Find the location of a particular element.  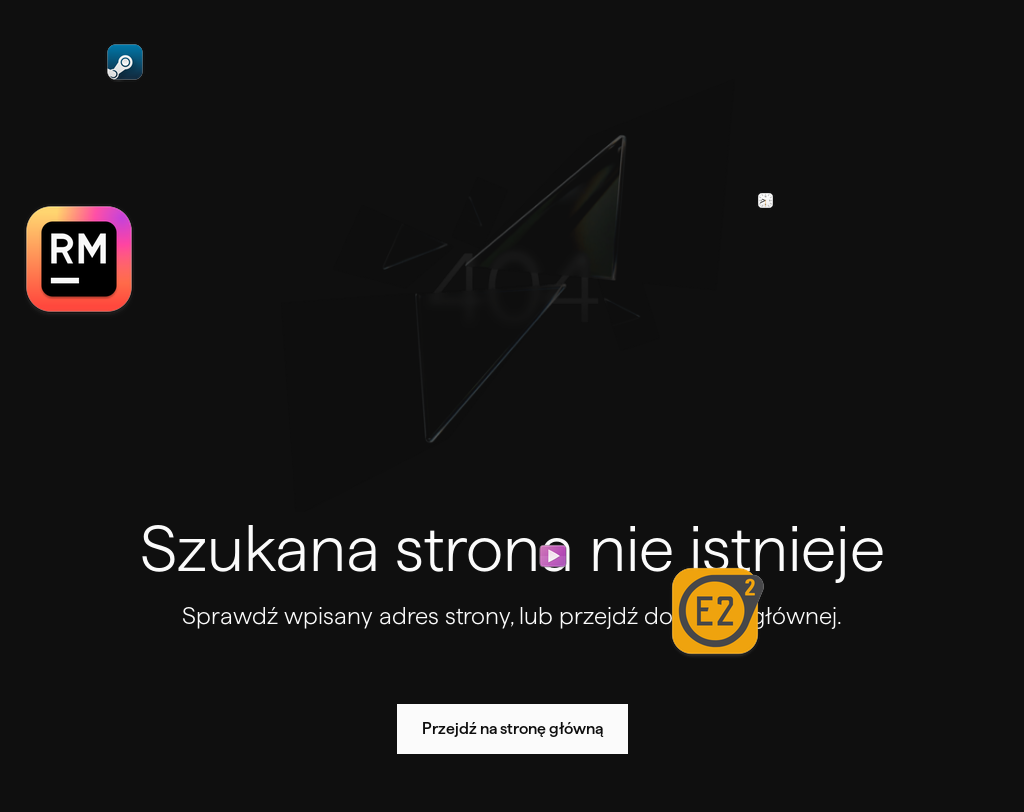

open RubyMine IDE is located at coordinates (79, 259).